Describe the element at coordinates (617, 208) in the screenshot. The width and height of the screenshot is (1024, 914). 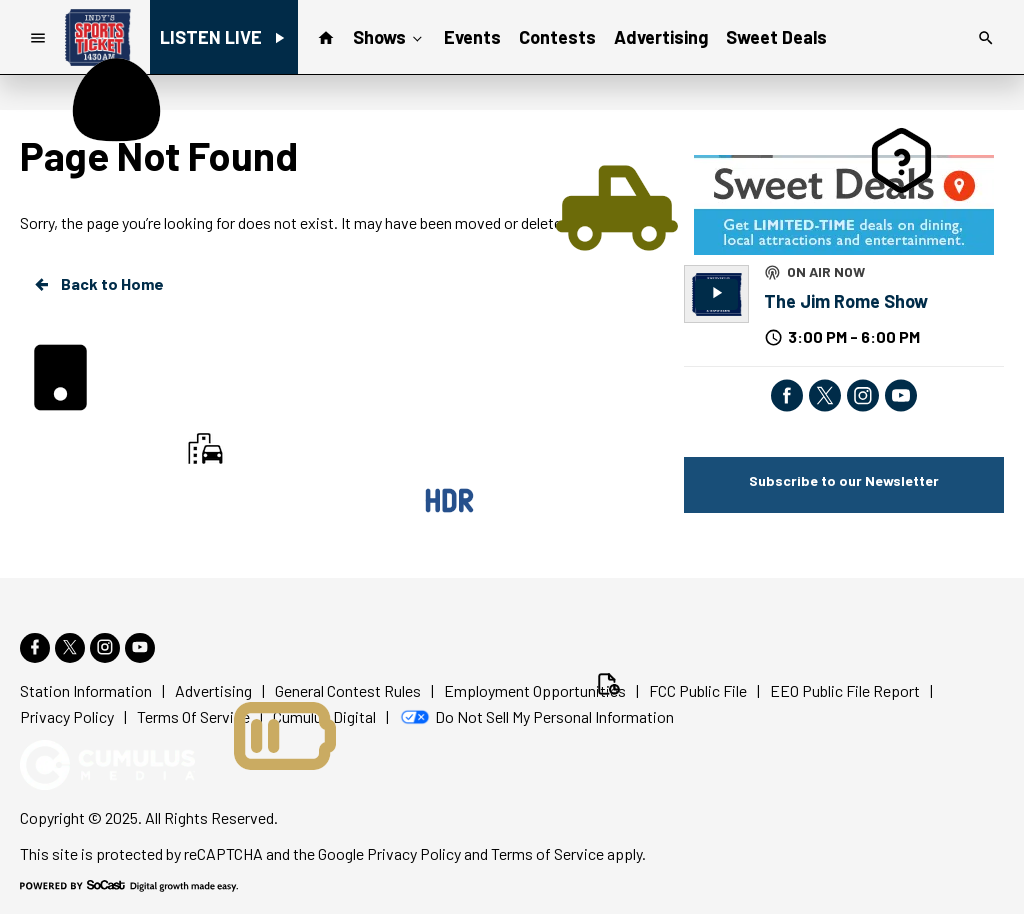
I see `select pickup truck as vehicle type` at that location.